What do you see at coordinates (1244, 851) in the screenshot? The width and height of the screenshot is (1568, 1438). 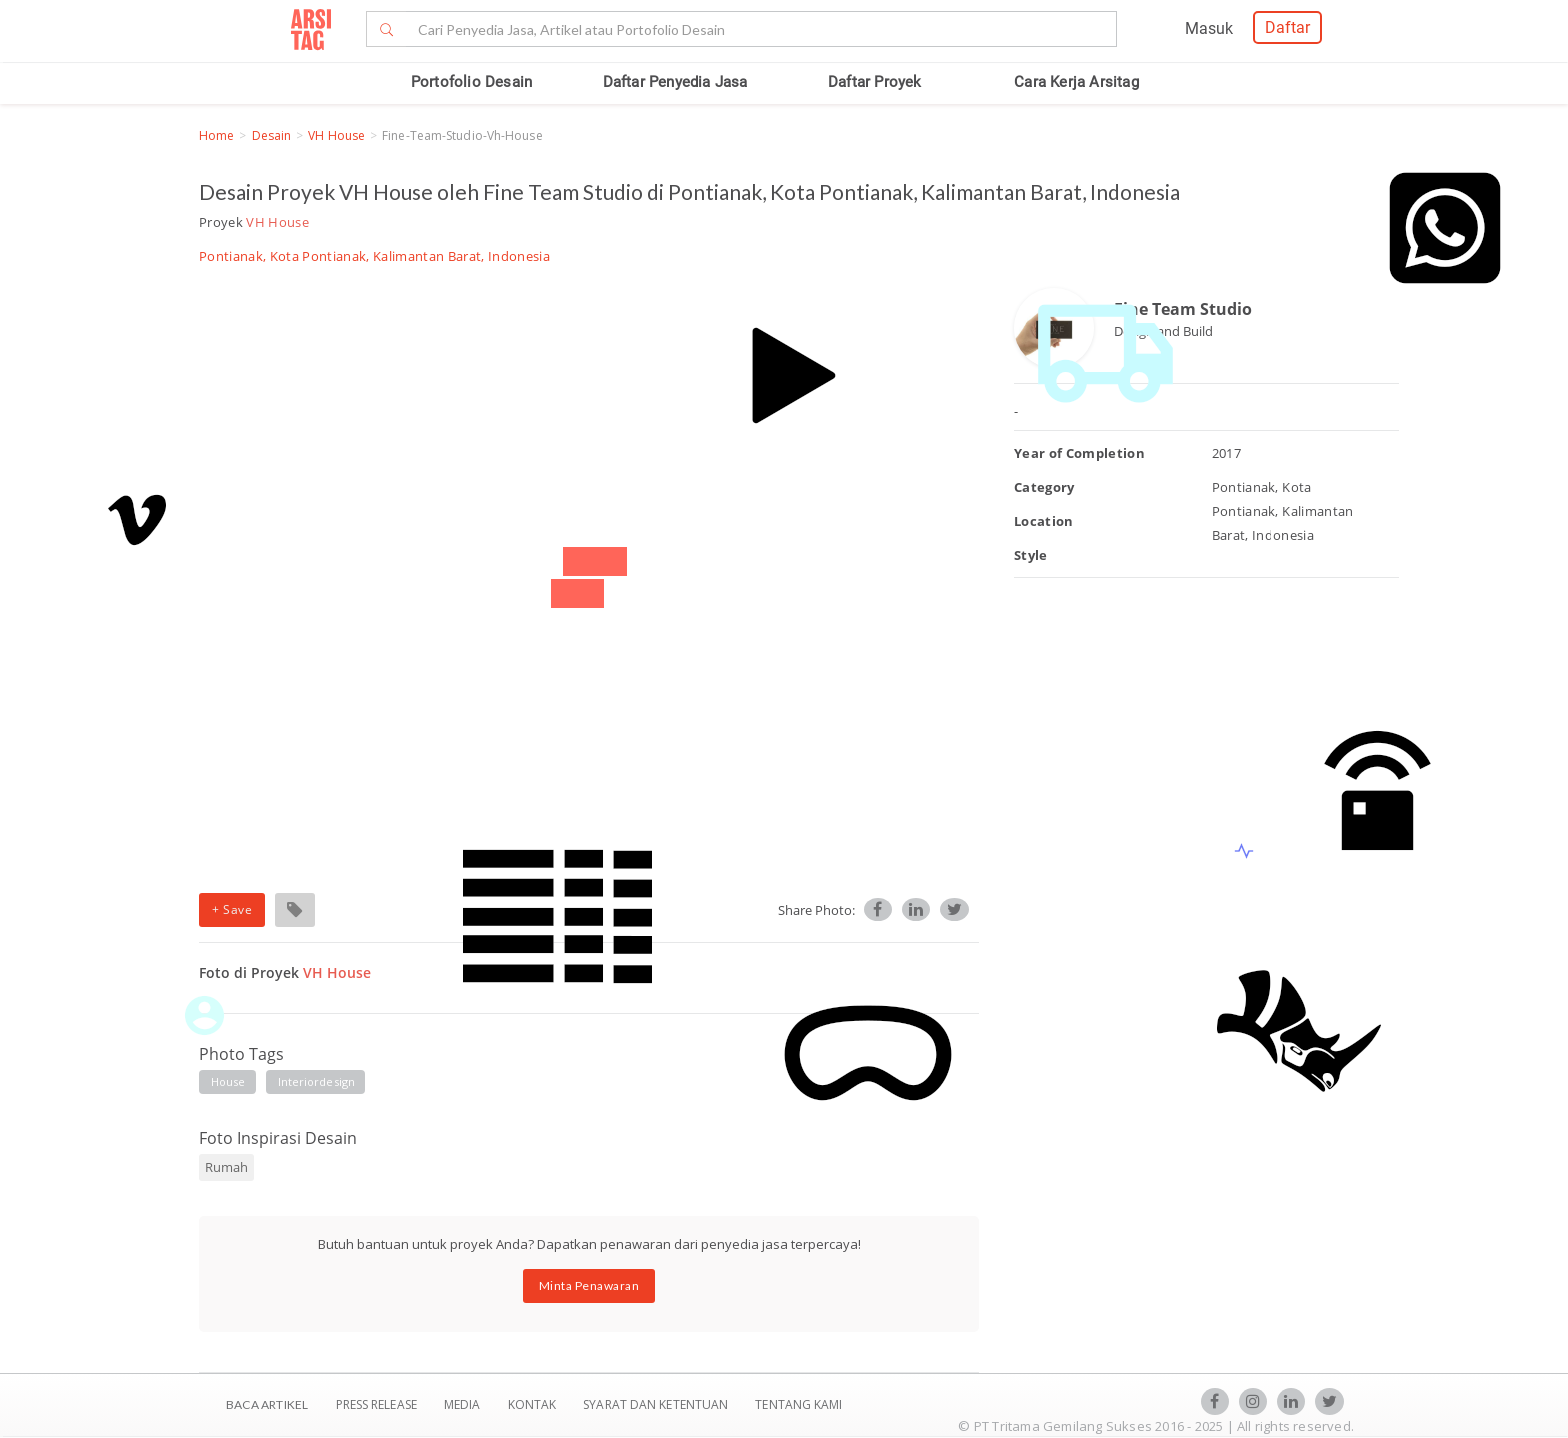 I see `view health or heart rate data` at bounding box center [1244, 851].